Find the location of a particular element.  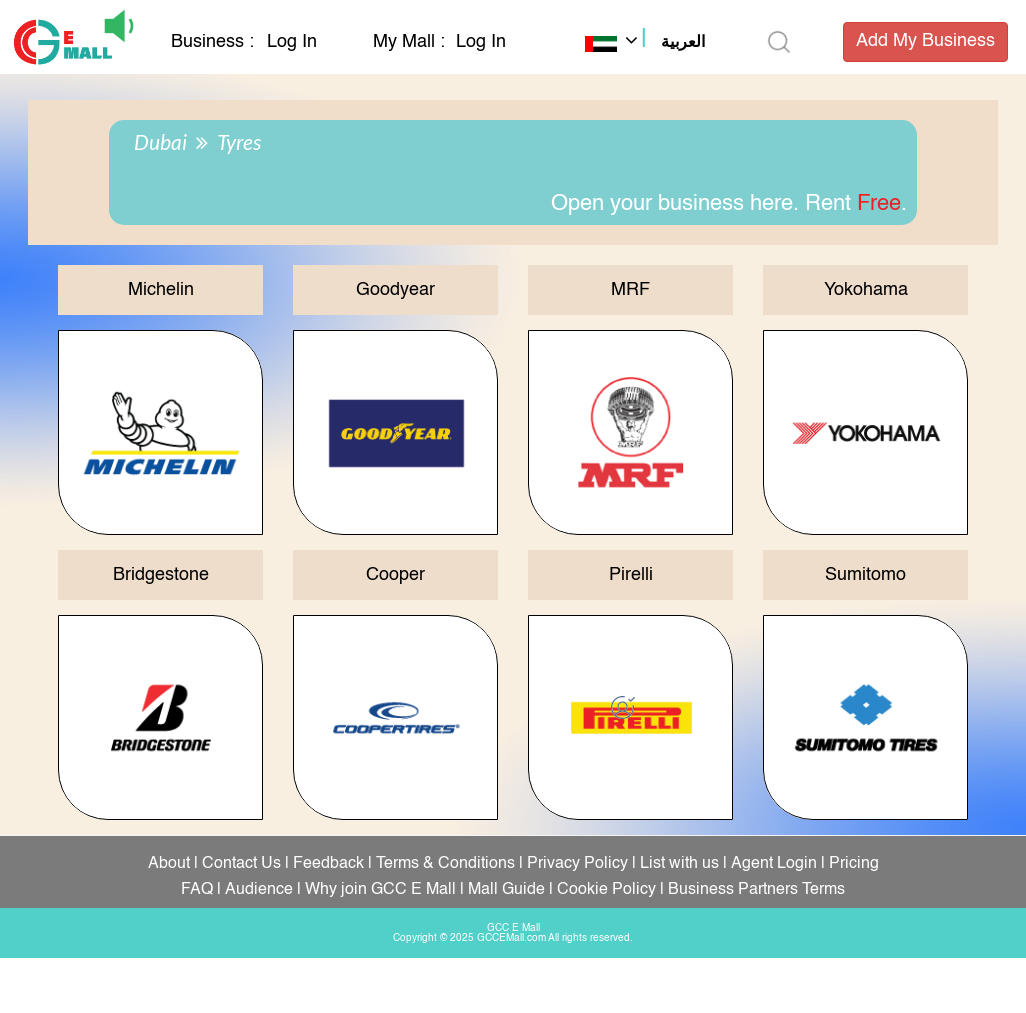

verified user profile is located at coordinates (622, 707).